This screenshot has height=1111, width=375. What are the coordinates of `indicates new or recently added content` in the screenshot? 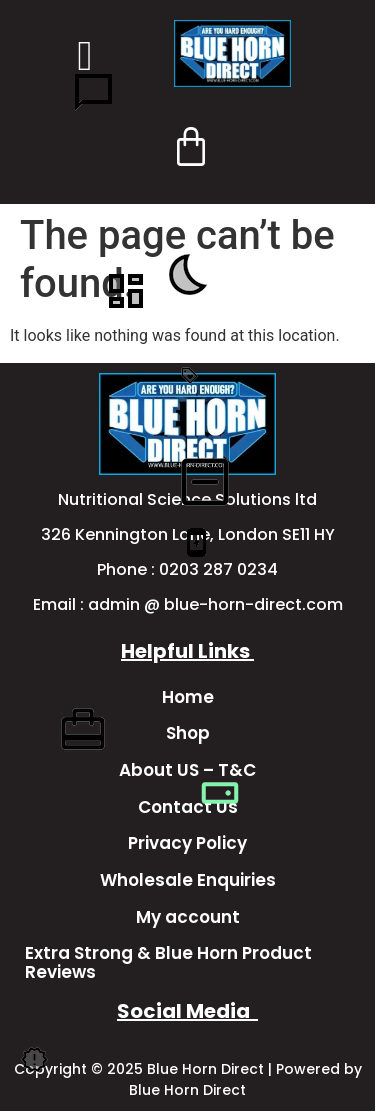 It's located at (34, 1059).